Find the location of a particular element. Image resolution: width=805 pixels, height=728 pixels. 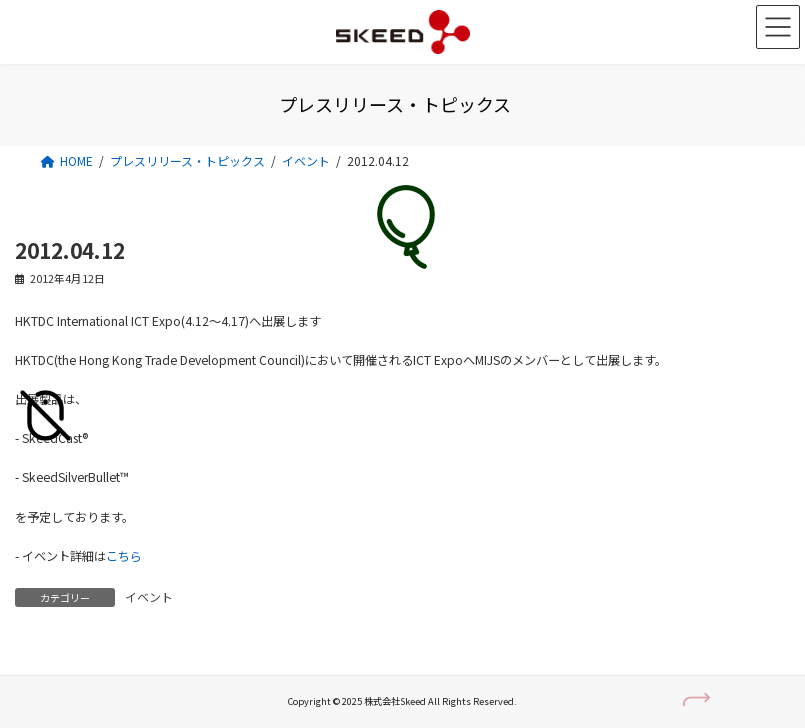

indicates a celebration or special event is located at coordinates (406, 227).